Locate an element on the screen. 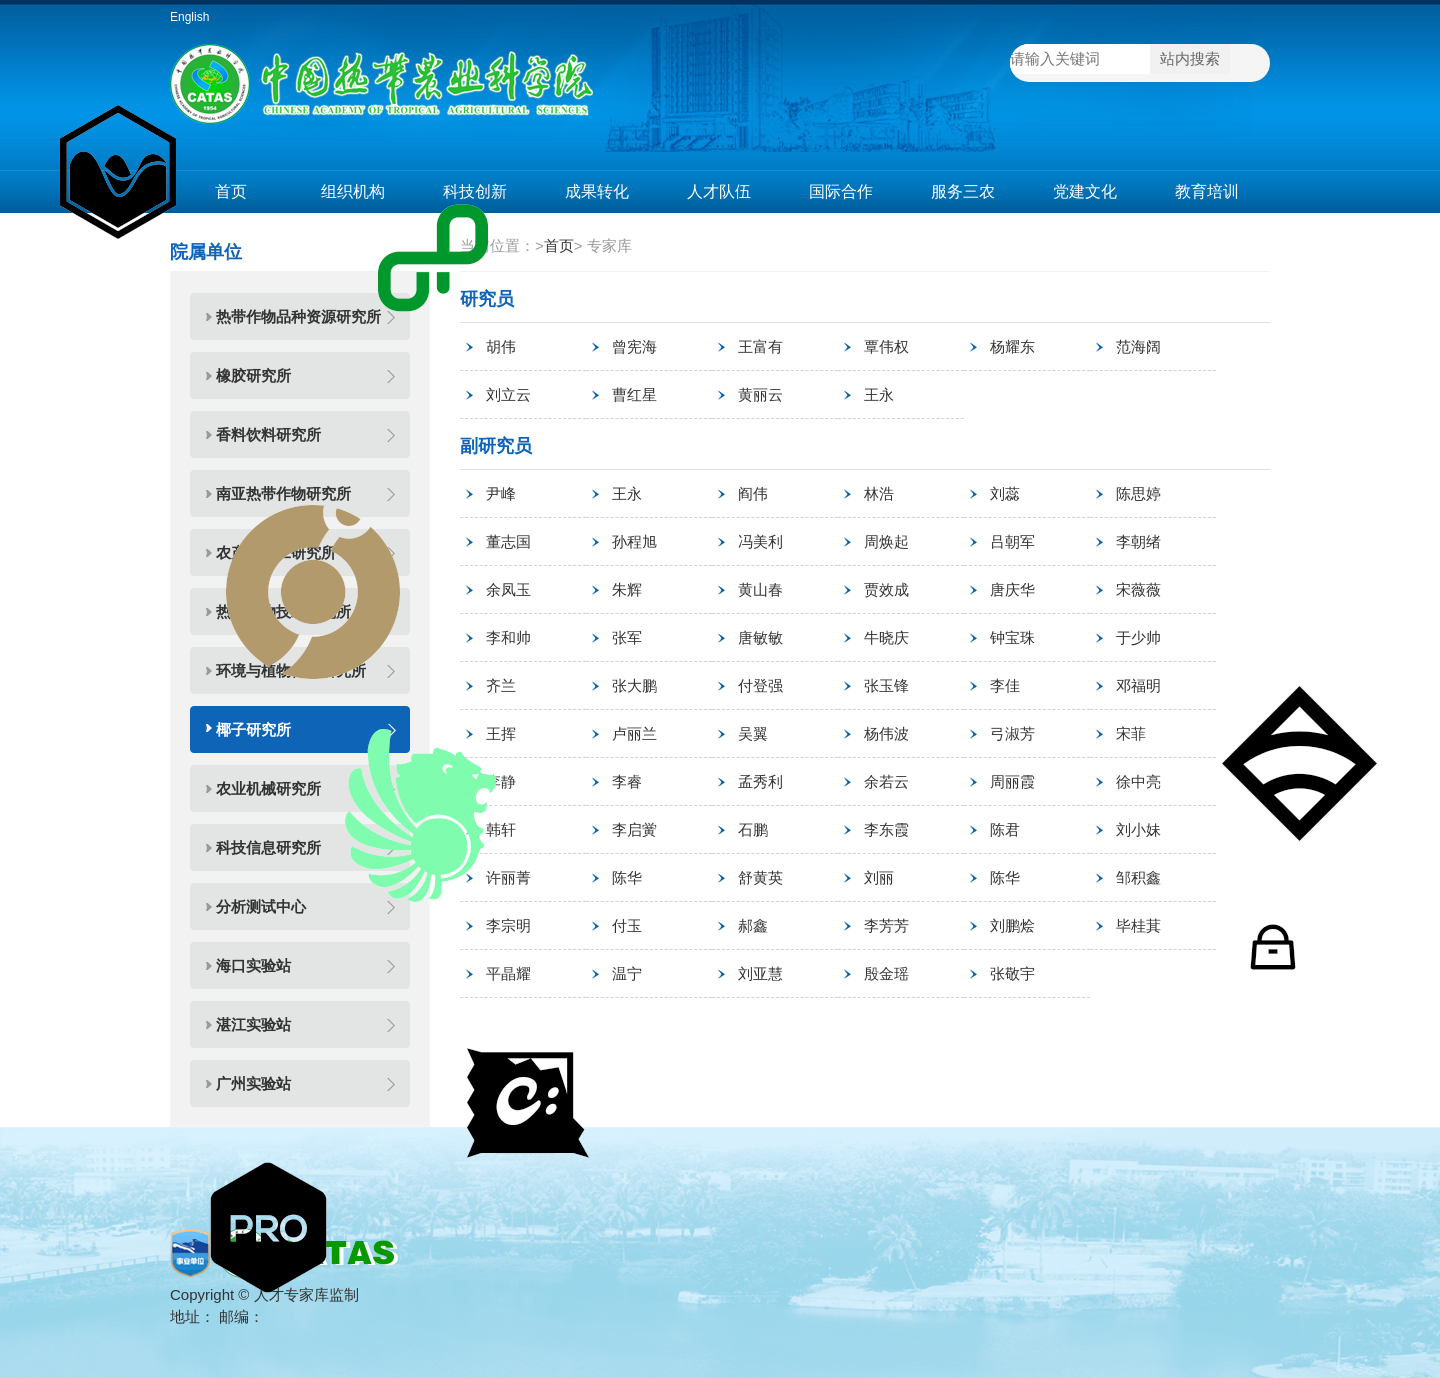 Image resolution: width=1440 pixels, height=1378 pixels. view your shopping bag is located at coordinates (1273, 947).